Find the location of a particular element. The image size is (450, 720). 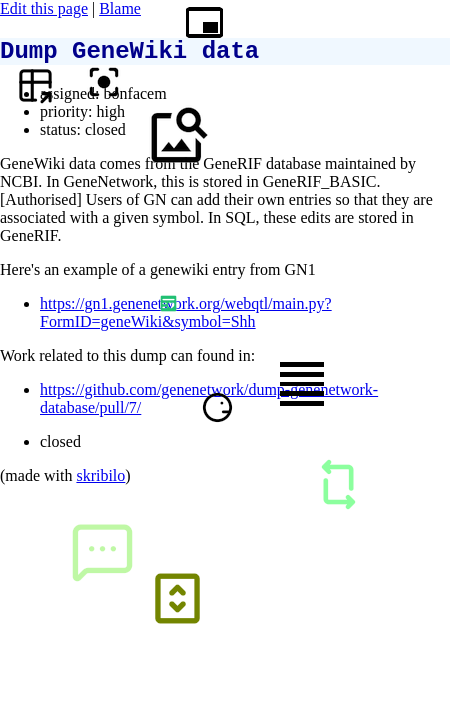

view your favorites list is located at coordinates (168, 303).